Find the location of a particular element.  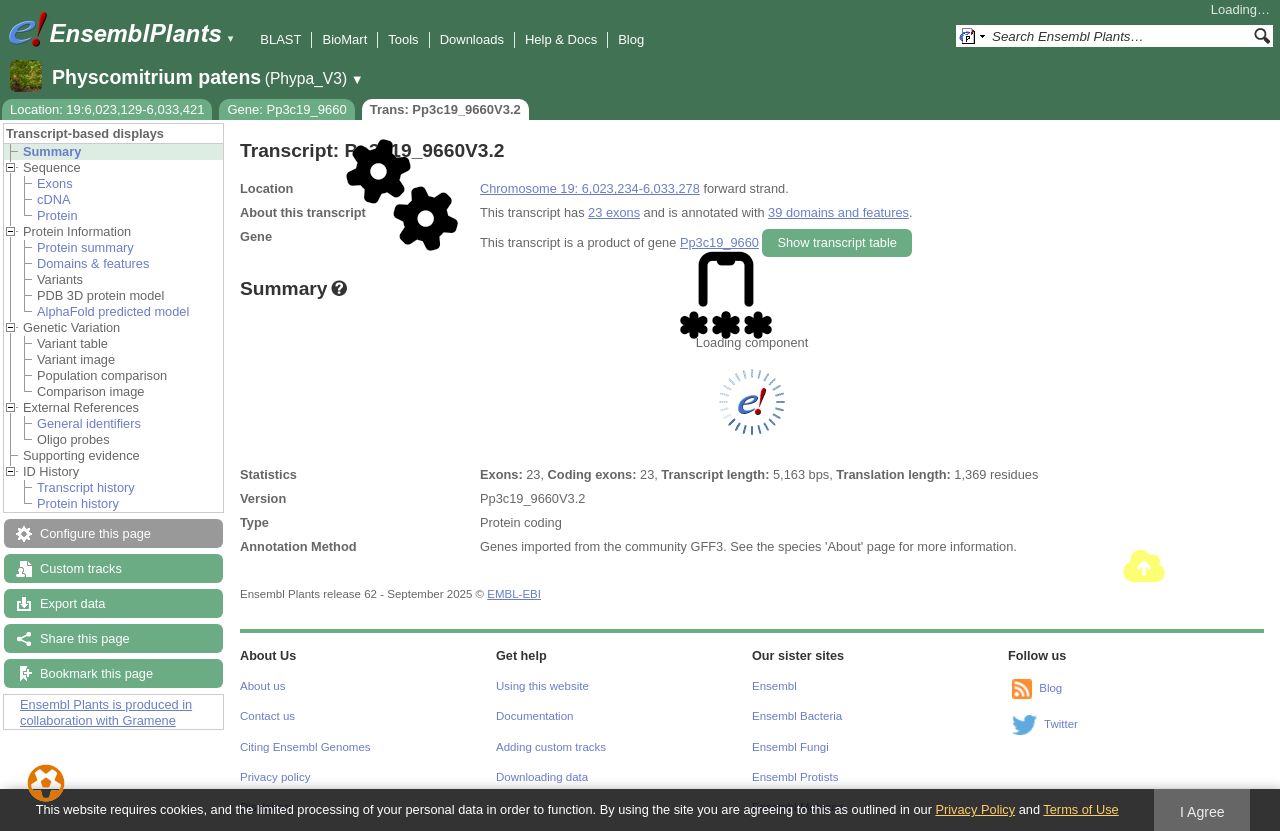

access settings or preferences is located at coordinates (402, 195).